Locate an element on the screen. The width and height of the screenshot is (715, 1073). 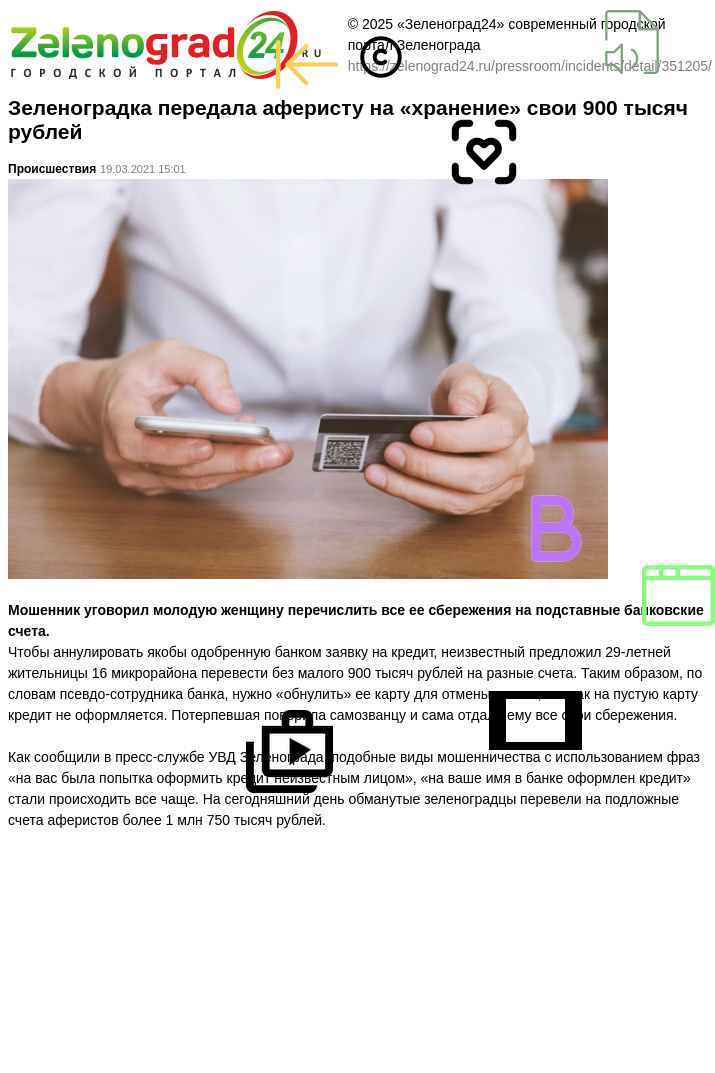
skip to the beginning of a track or playlist is located at coordinates (305, 64).